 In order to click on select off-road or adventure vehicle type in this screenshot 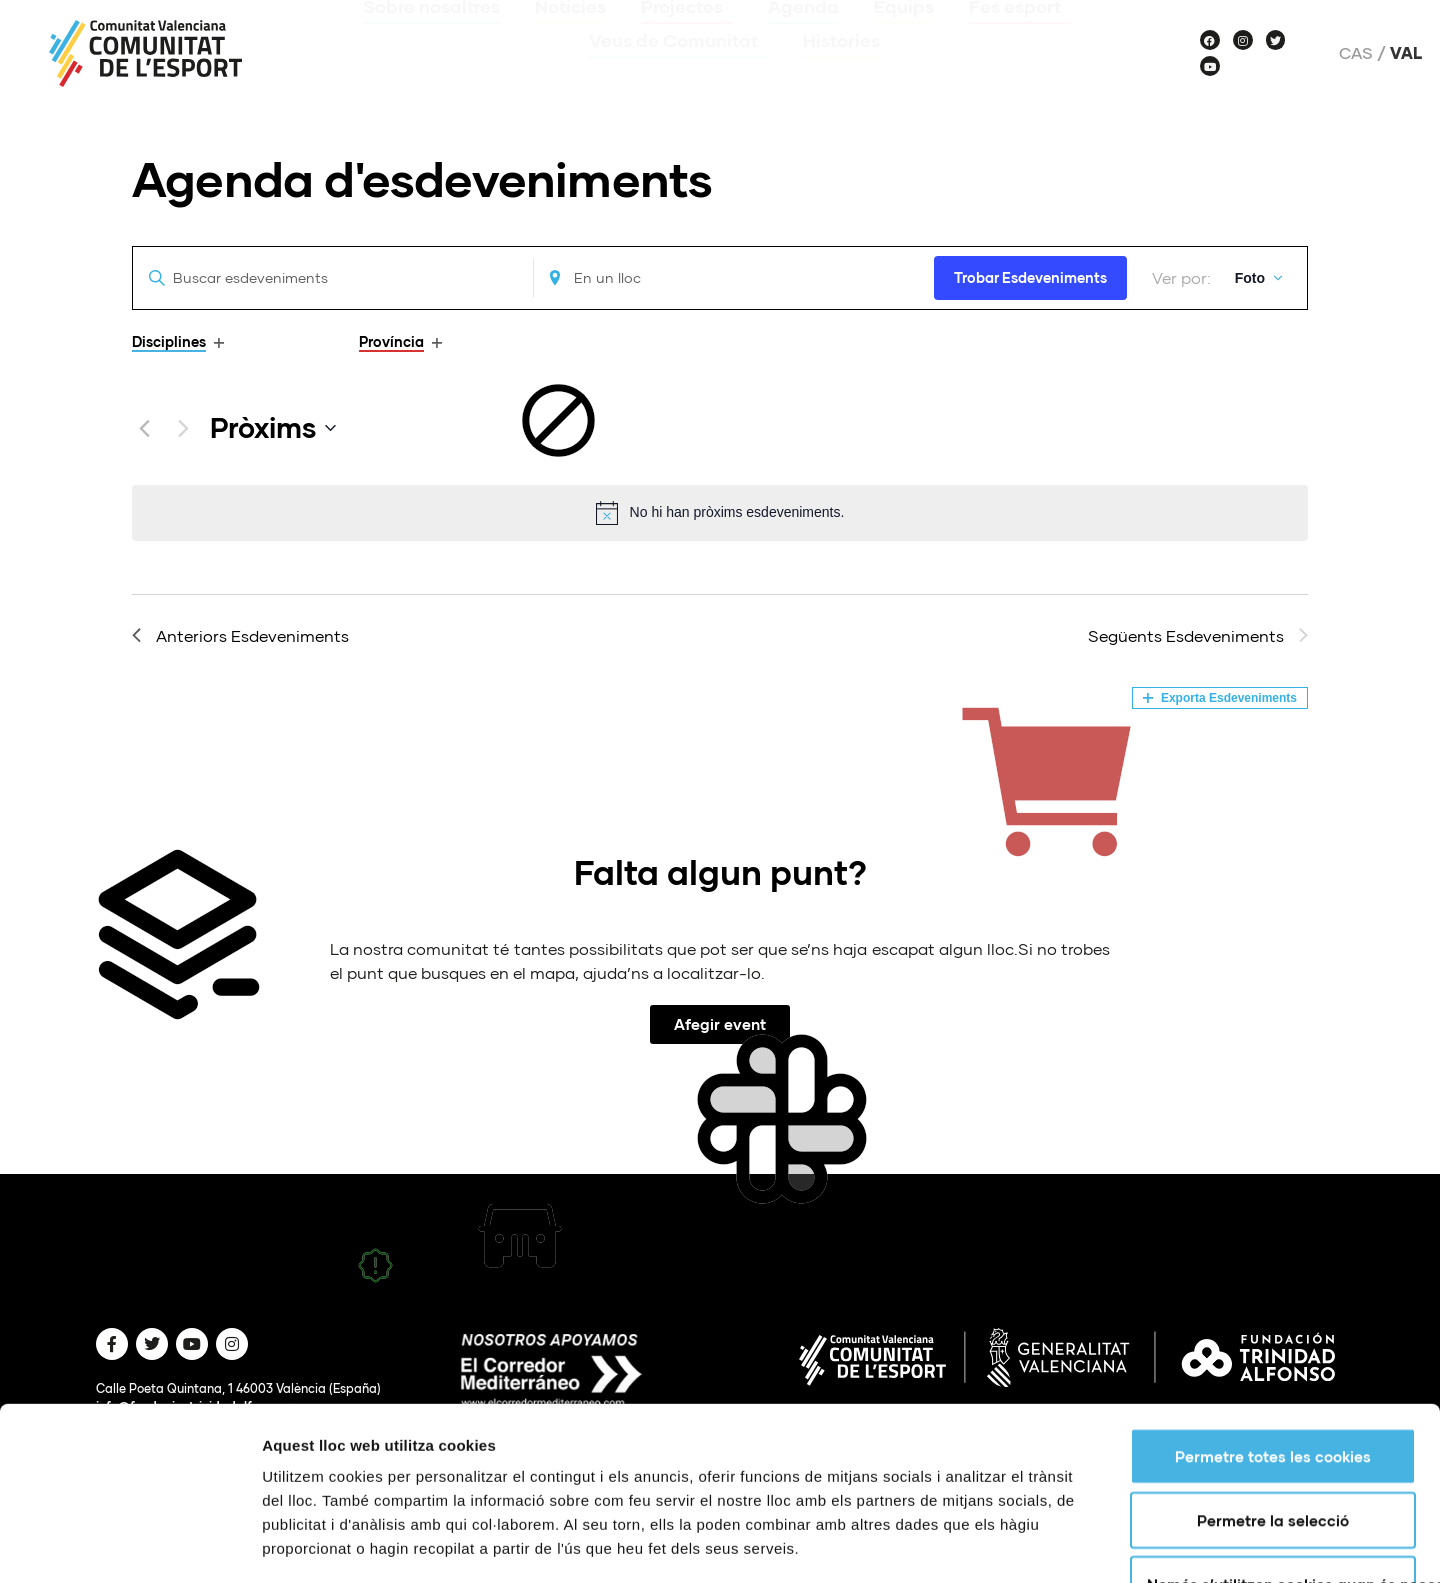, I will do `click(520, 1237)`.